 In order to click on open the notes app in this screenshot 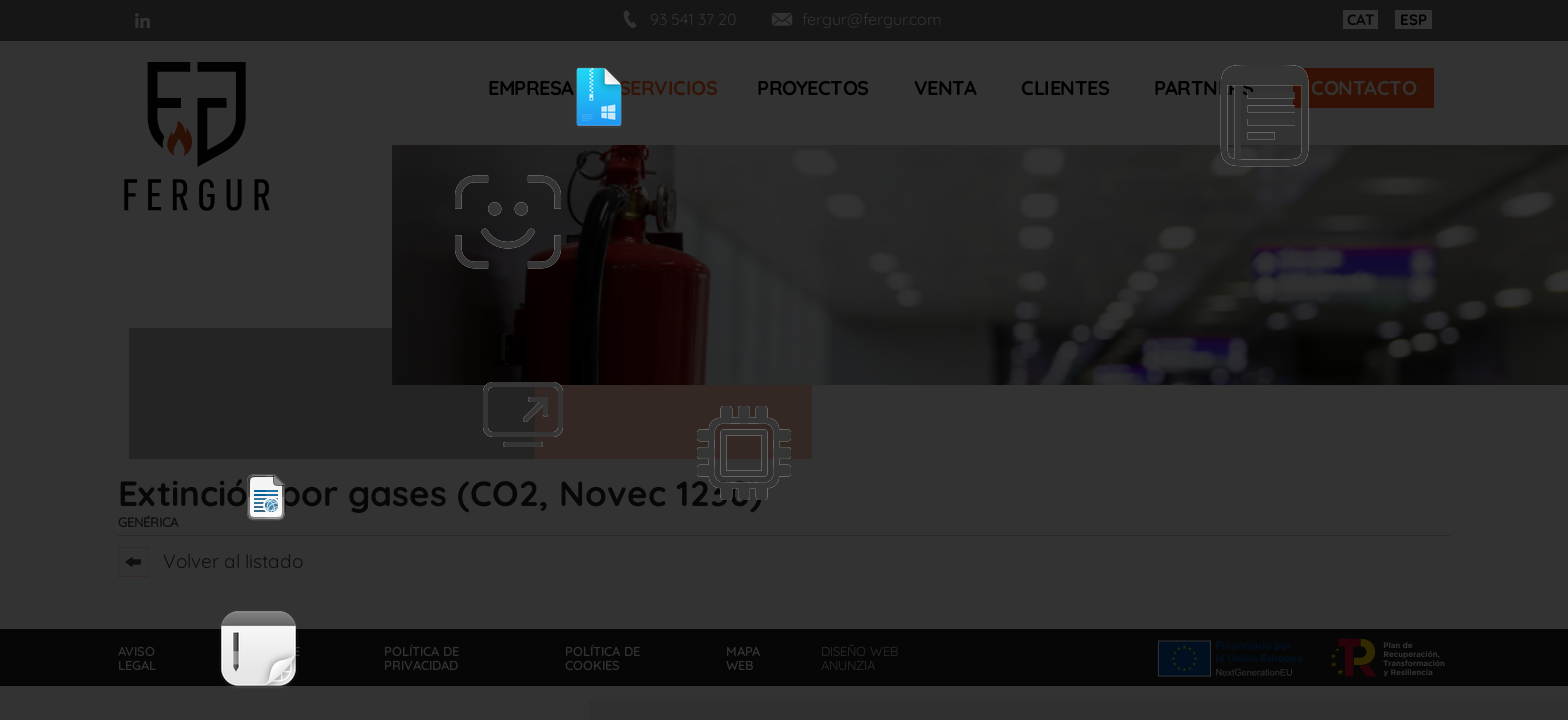, I will do `click(1268, 119)`.